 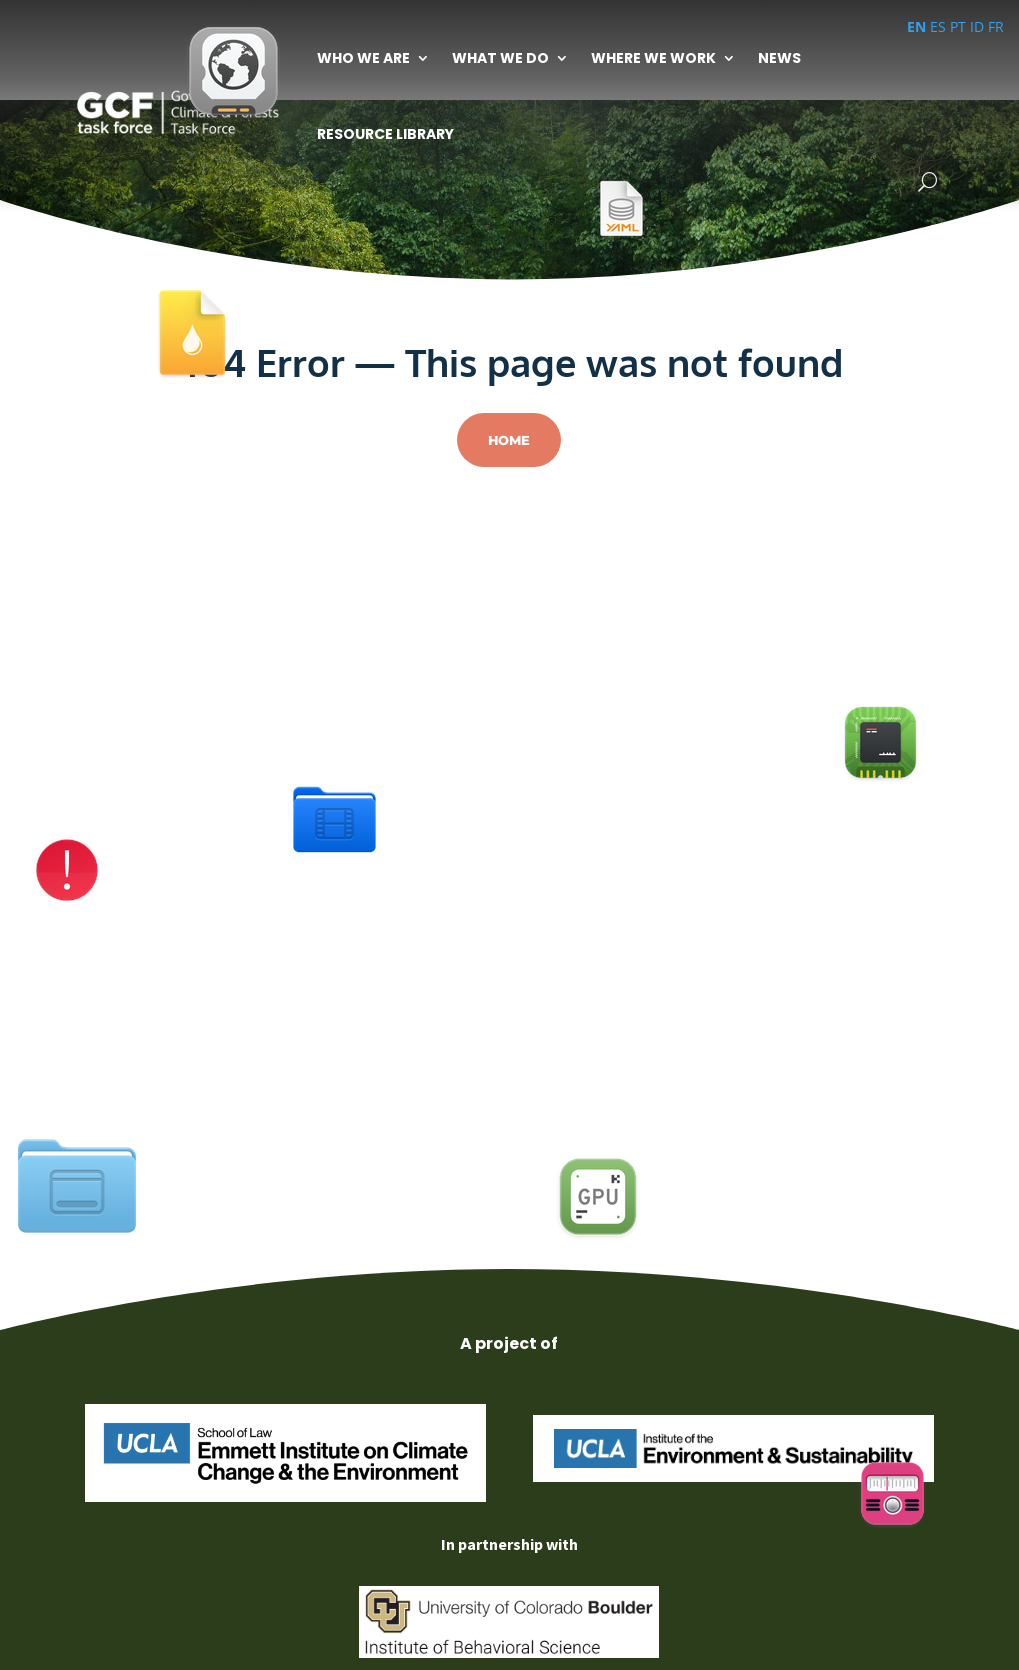 What do you see at coordinates (233, 72) in the screenshot?
I see `configure iSCSI network storage settings` at bounding box center [233, 72].